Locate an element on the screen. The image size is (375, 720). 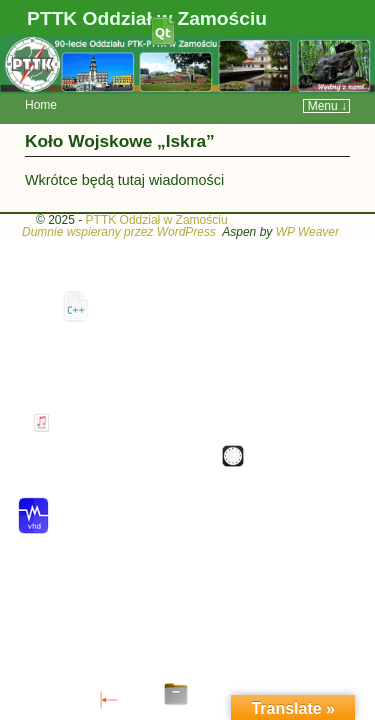
open the file manager application is located at coordinates (176, 694).